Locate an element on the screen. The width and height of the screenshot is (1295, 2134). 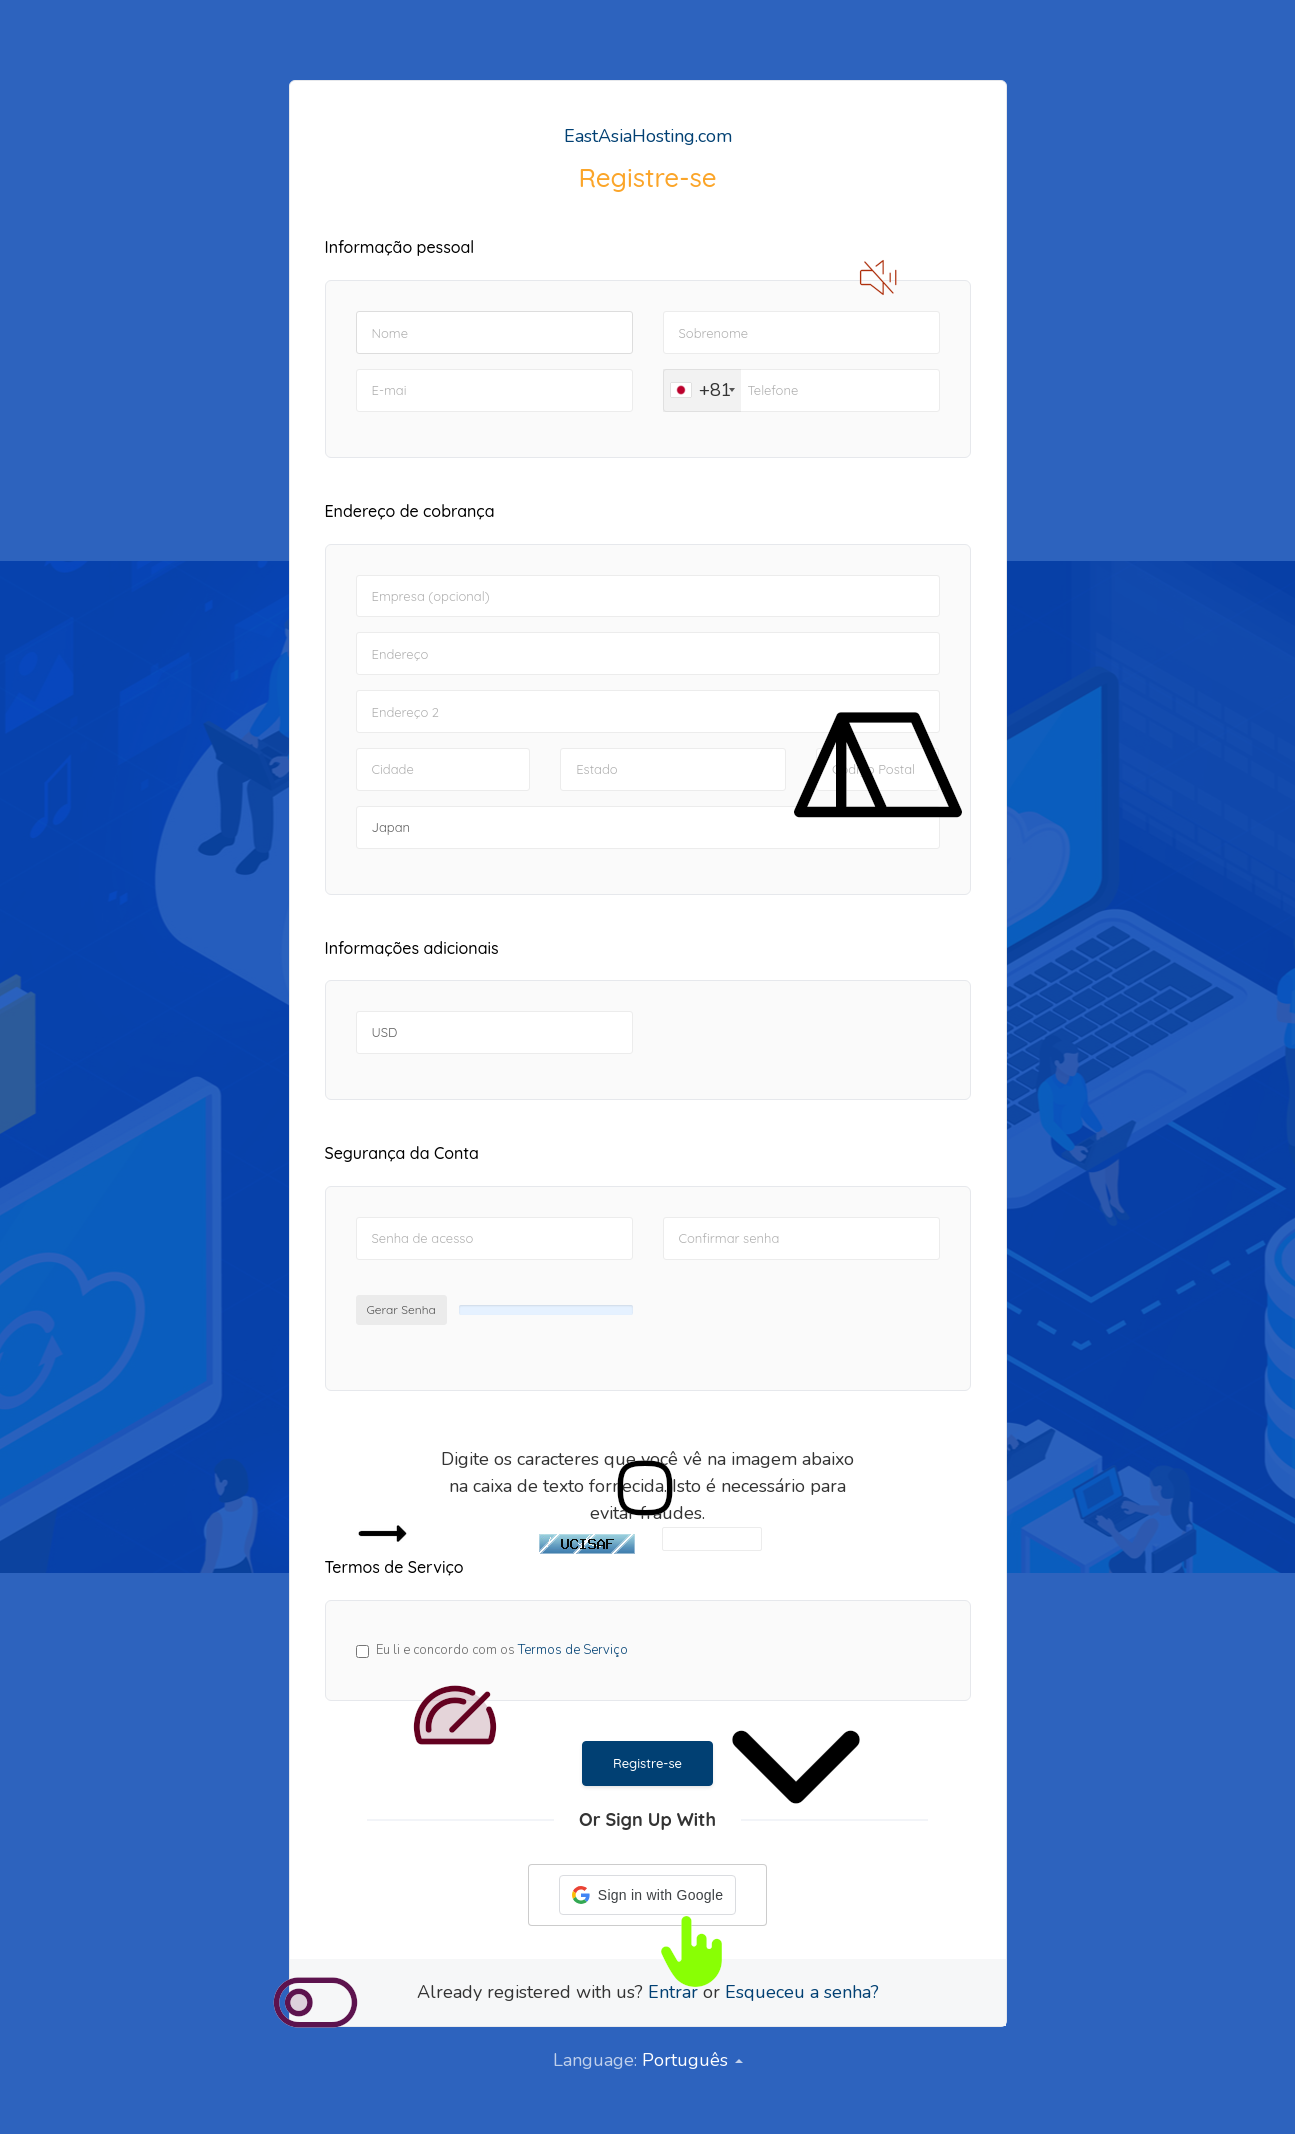
expand a dropdown menu or section is located at coordinates (796, 1758).